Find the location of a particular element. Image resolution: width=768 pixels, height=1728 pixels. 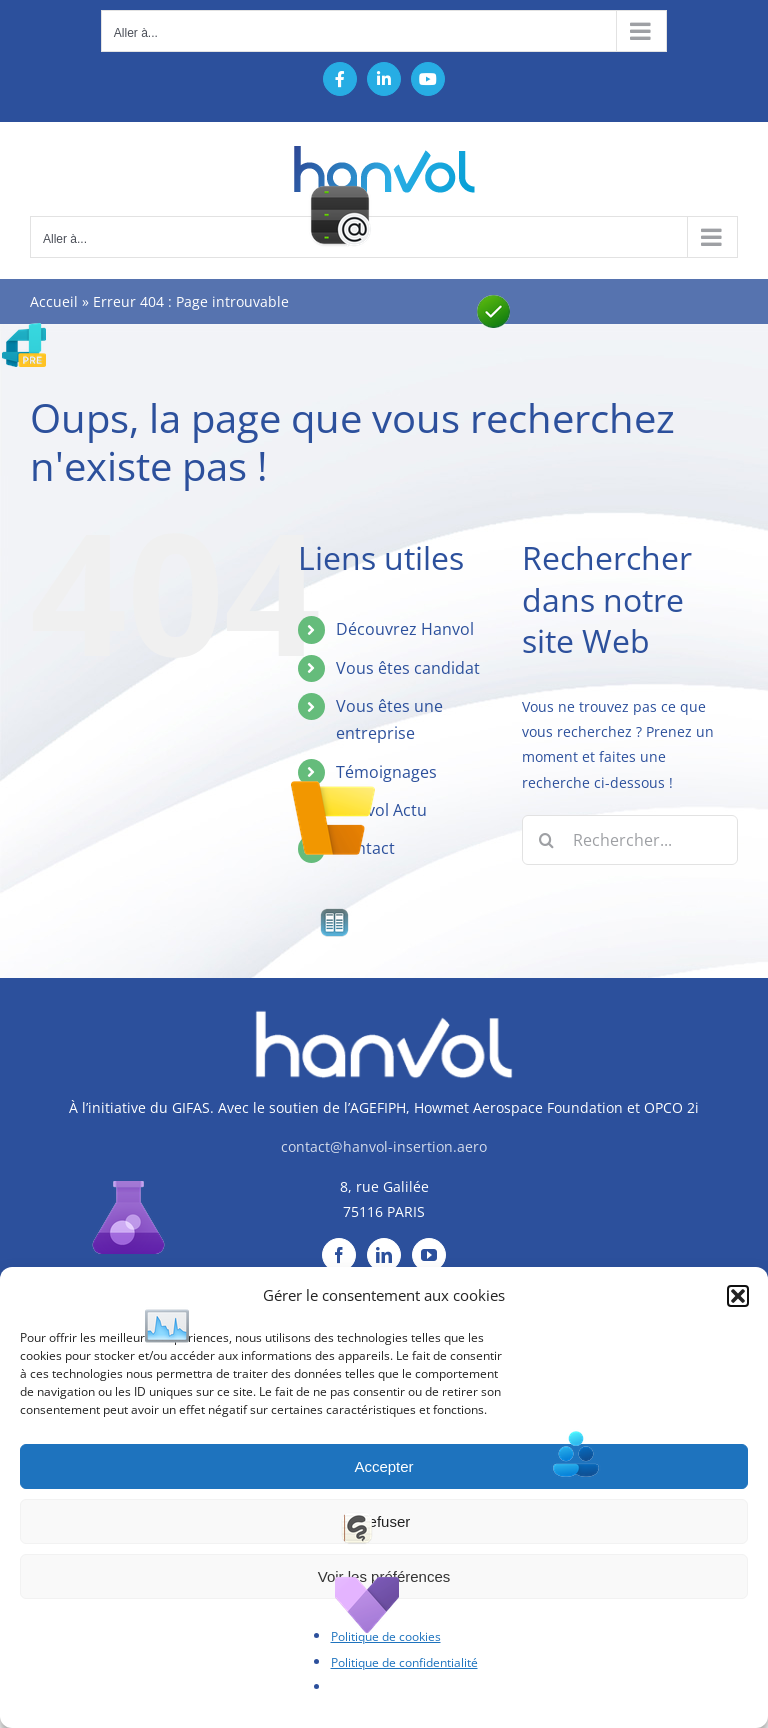

open the commerce or shopping app is located at coordinates (333, 818).